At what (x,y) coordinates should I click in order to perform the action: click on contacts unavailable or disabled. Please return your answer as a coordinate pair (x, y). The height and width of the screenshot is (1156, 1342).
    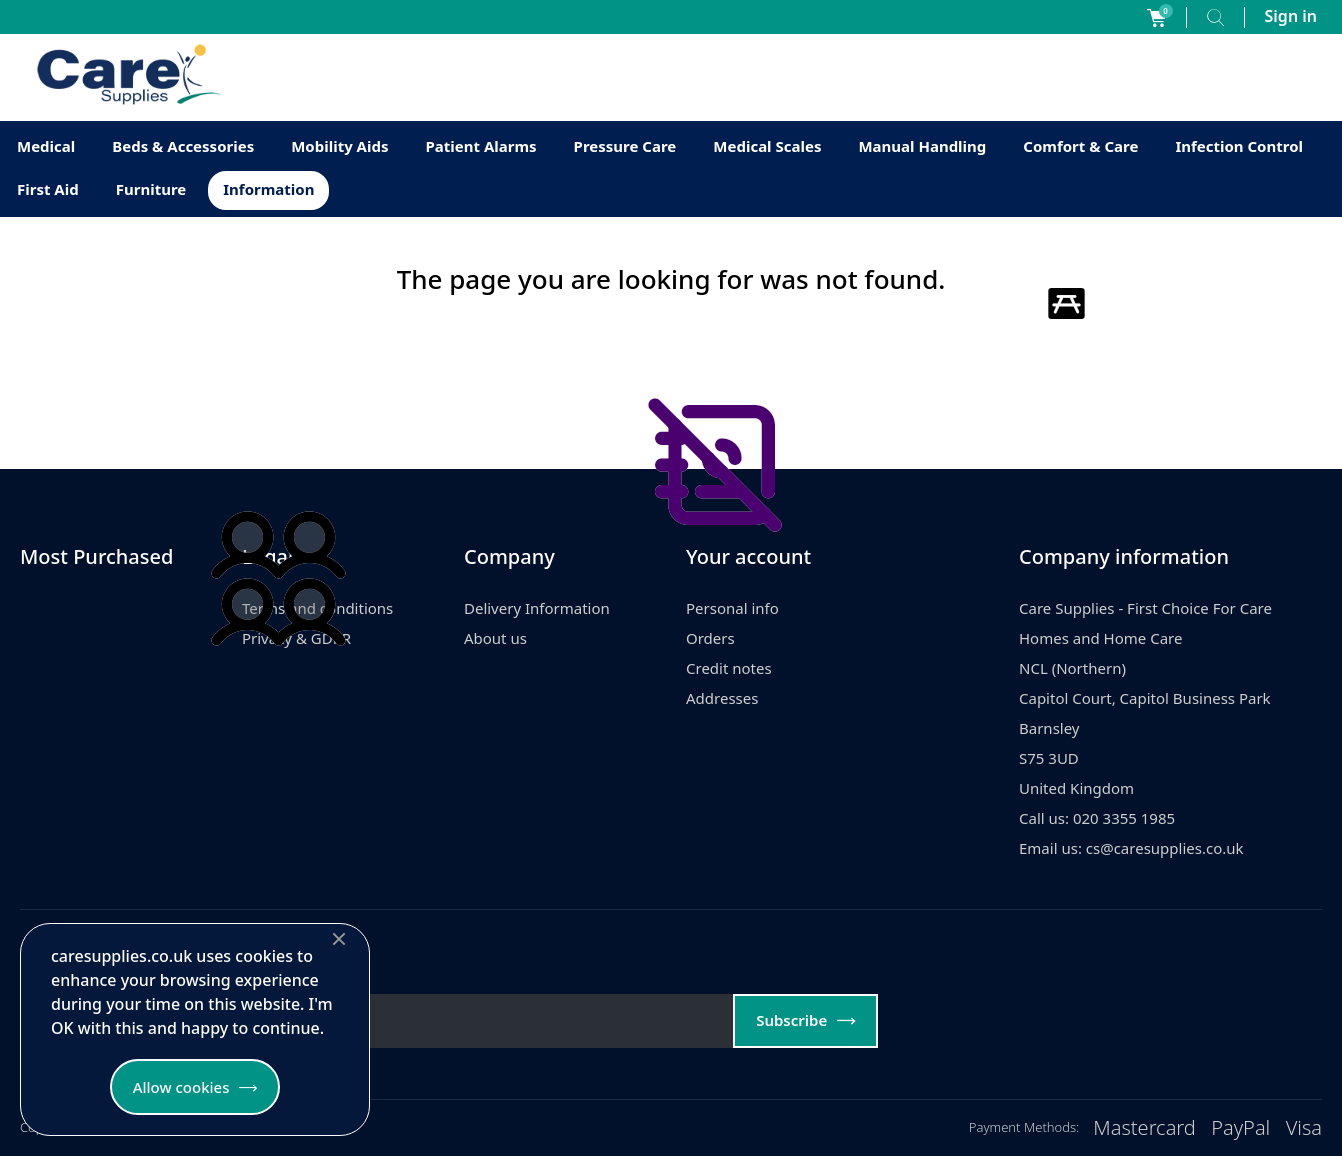
    Looking at the image, I should click on (715, 465).